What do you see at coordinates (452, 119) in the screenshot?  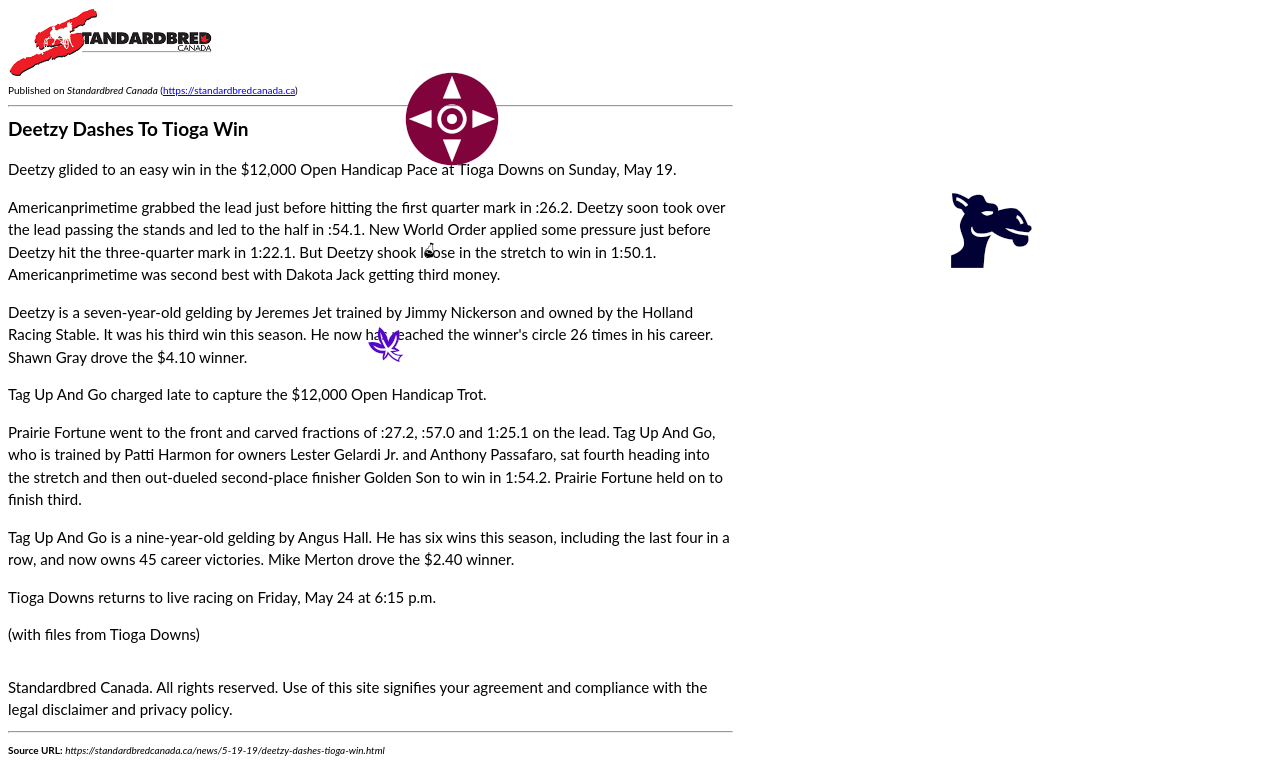 I see `navigate or pan in multiple directions` at bounding box center [452, 119].